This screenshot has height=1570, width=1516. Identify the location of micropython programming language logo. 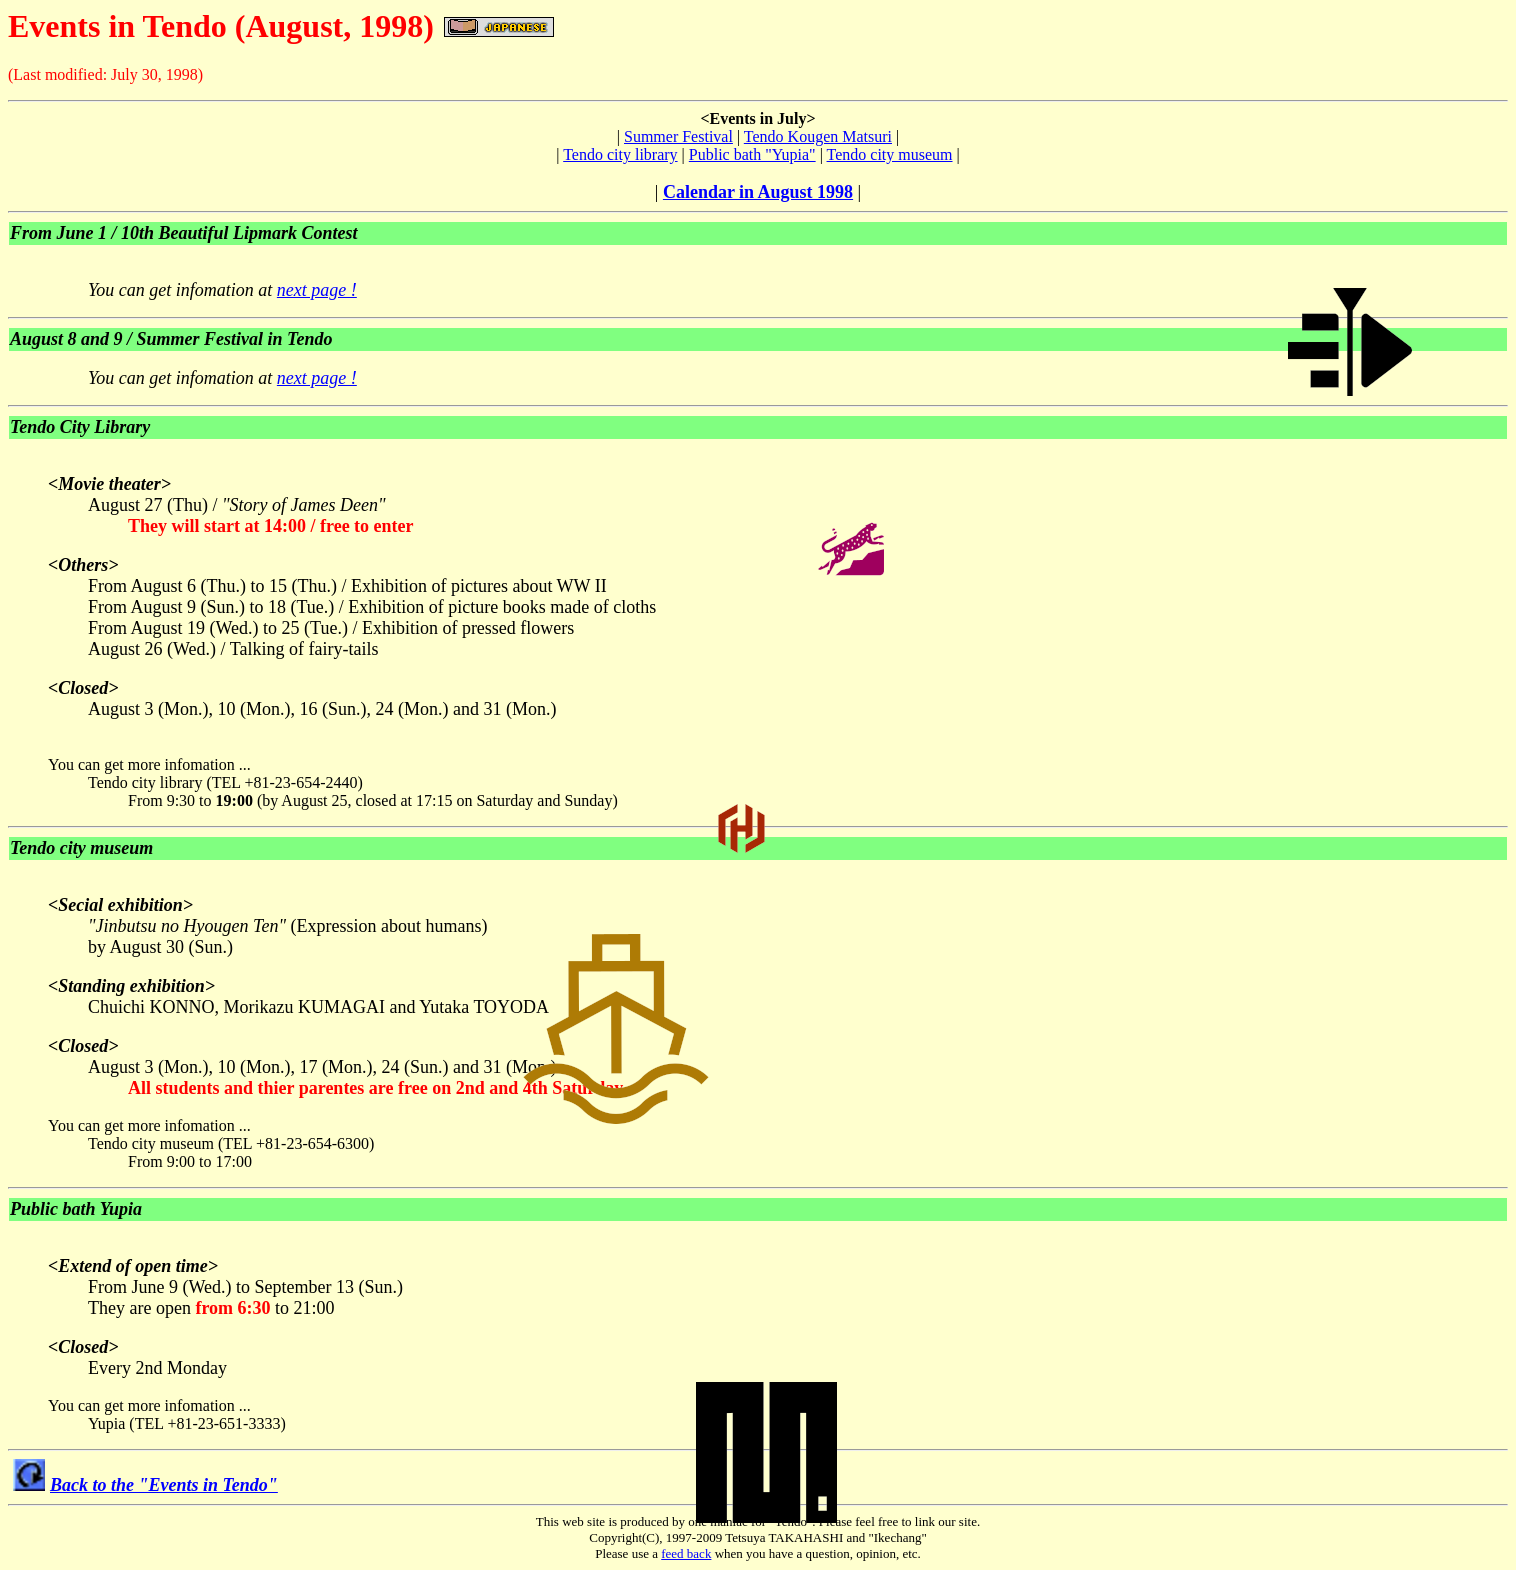
(766, 1452).